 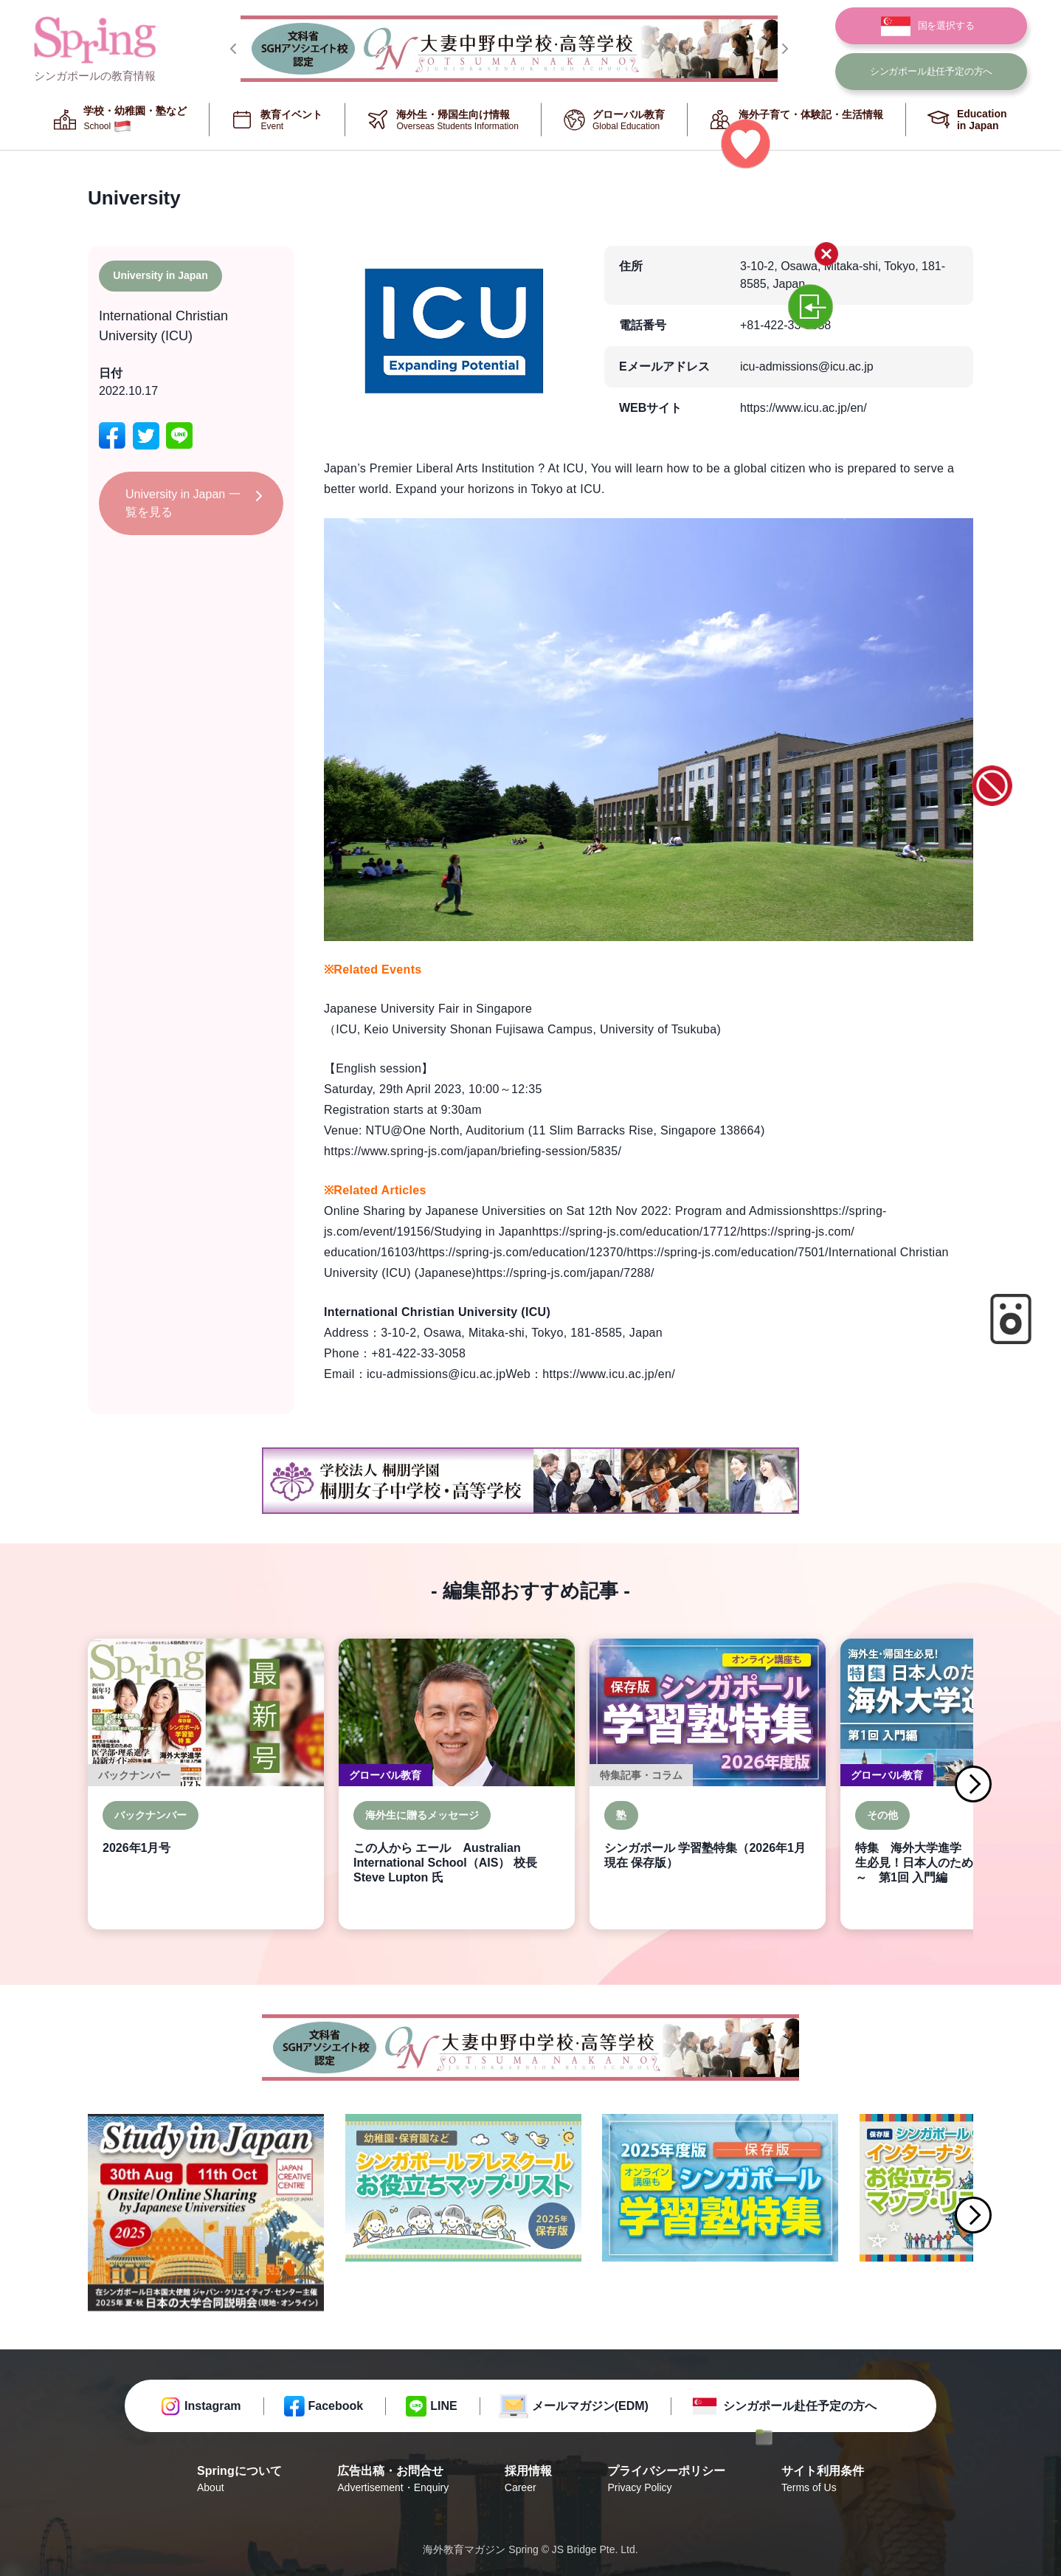 What do you see at coordinates (810, 306) in the screenshot?
I see `log out of your account` at bounding box center [810, 306].